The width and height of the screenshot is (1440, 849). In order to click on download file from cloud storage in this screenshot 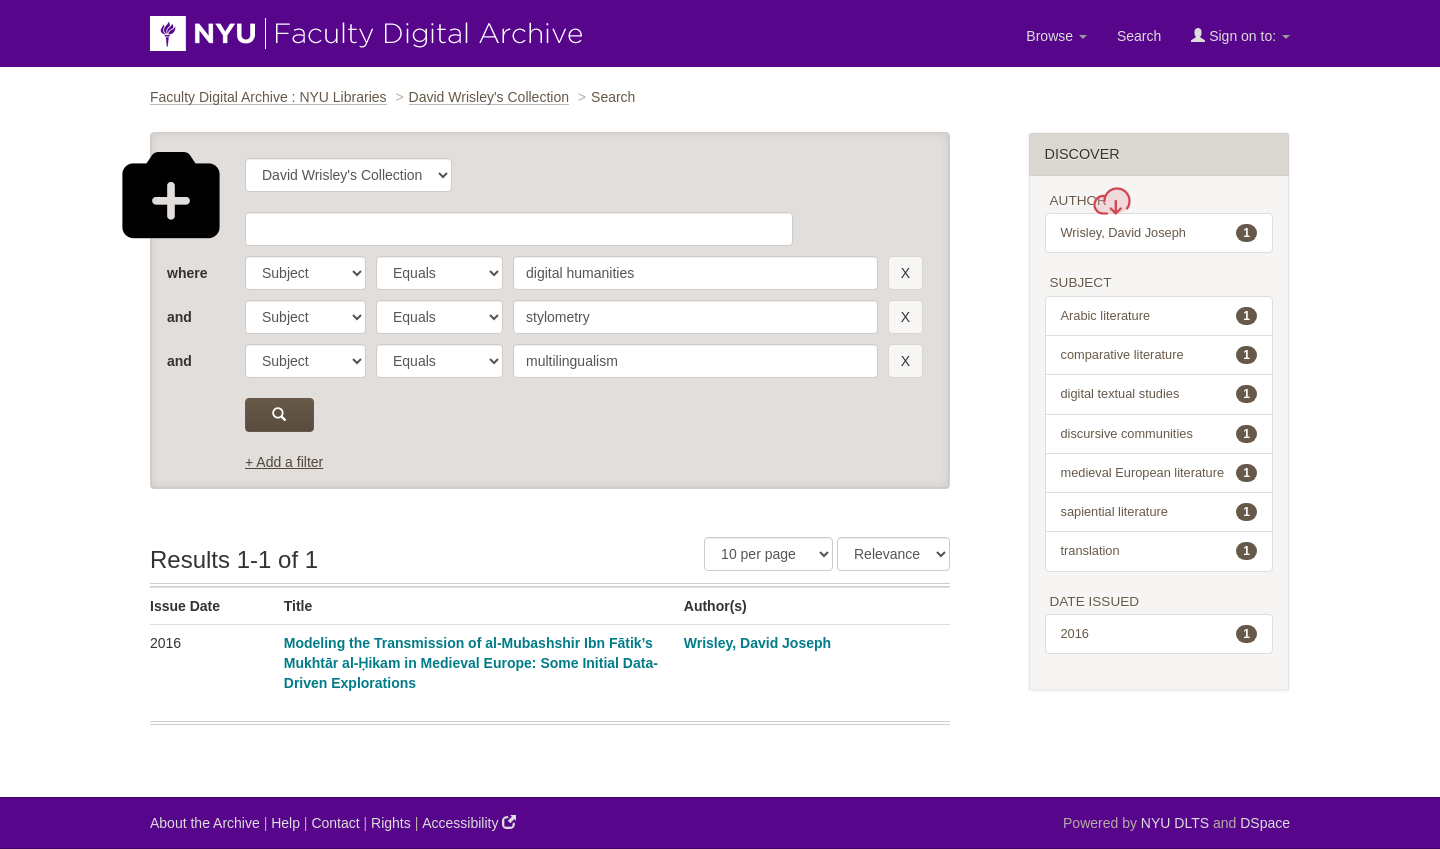, I will do `click(1112, 201)`.